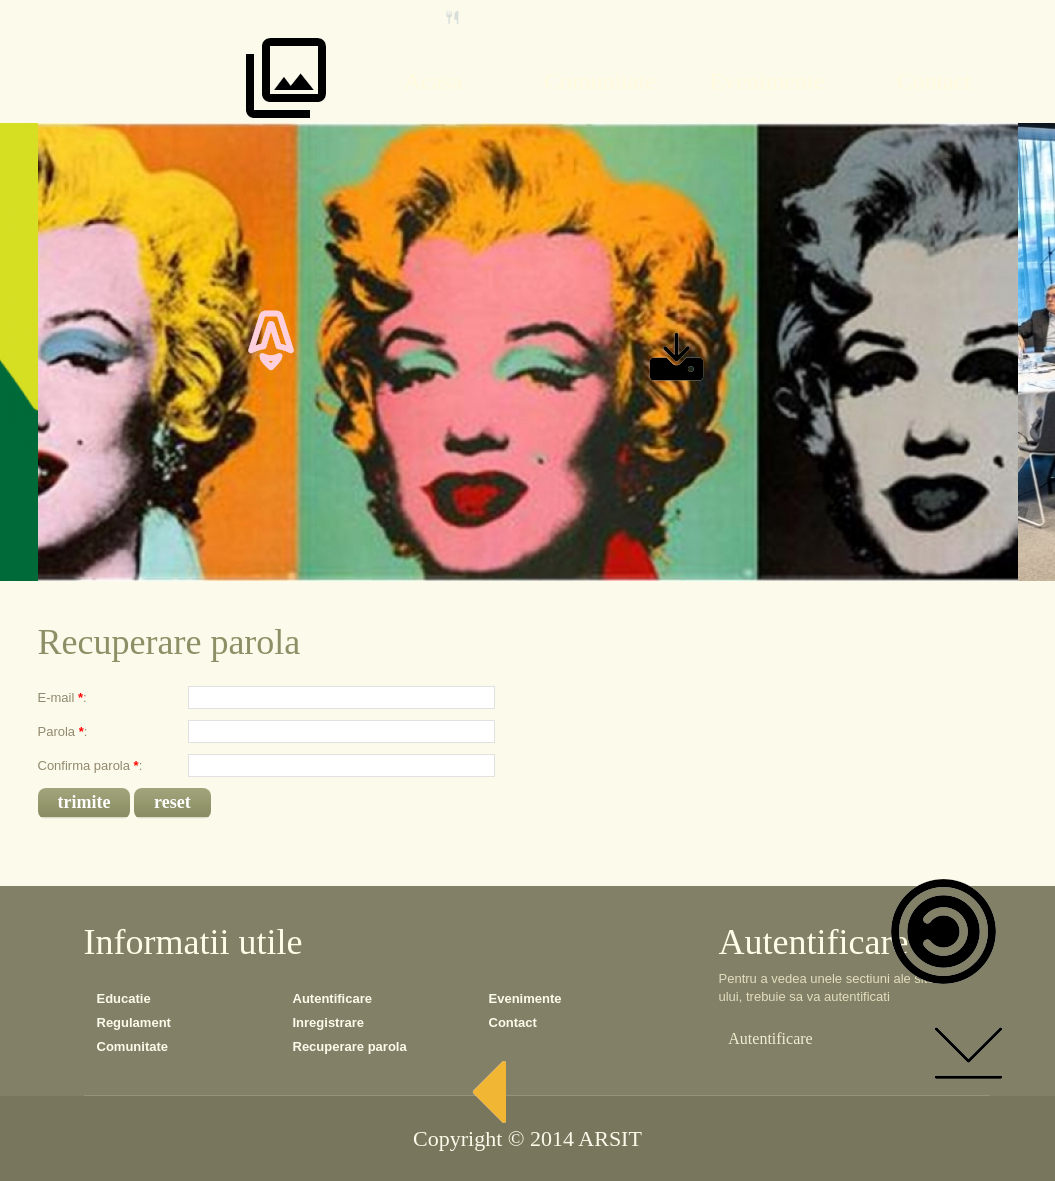 Image resolution: width=1055 pixels, height=1181 pixels. Describe the element at coordinates (489, 1092) in the screenshot. I see `navigate back to the previous screen` at that location.